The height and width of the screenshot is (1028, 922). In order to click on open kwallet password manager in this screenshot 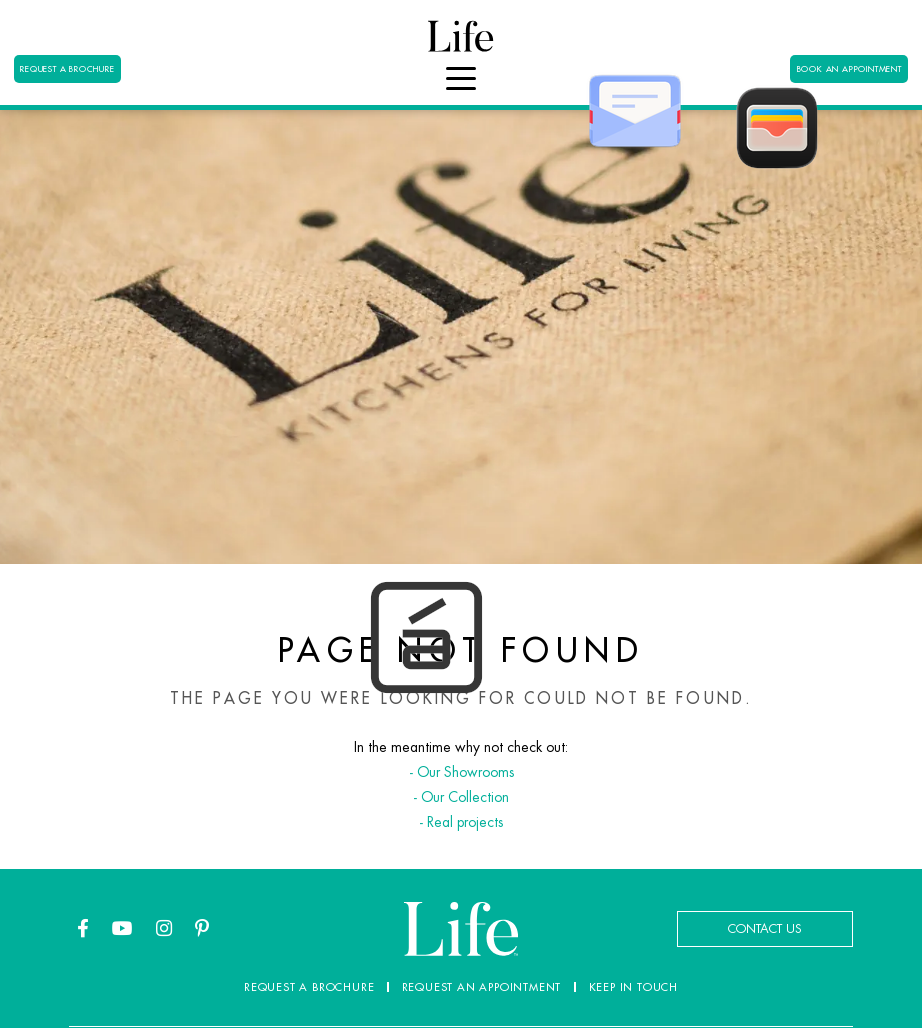, I will do `click(777, 128)`.